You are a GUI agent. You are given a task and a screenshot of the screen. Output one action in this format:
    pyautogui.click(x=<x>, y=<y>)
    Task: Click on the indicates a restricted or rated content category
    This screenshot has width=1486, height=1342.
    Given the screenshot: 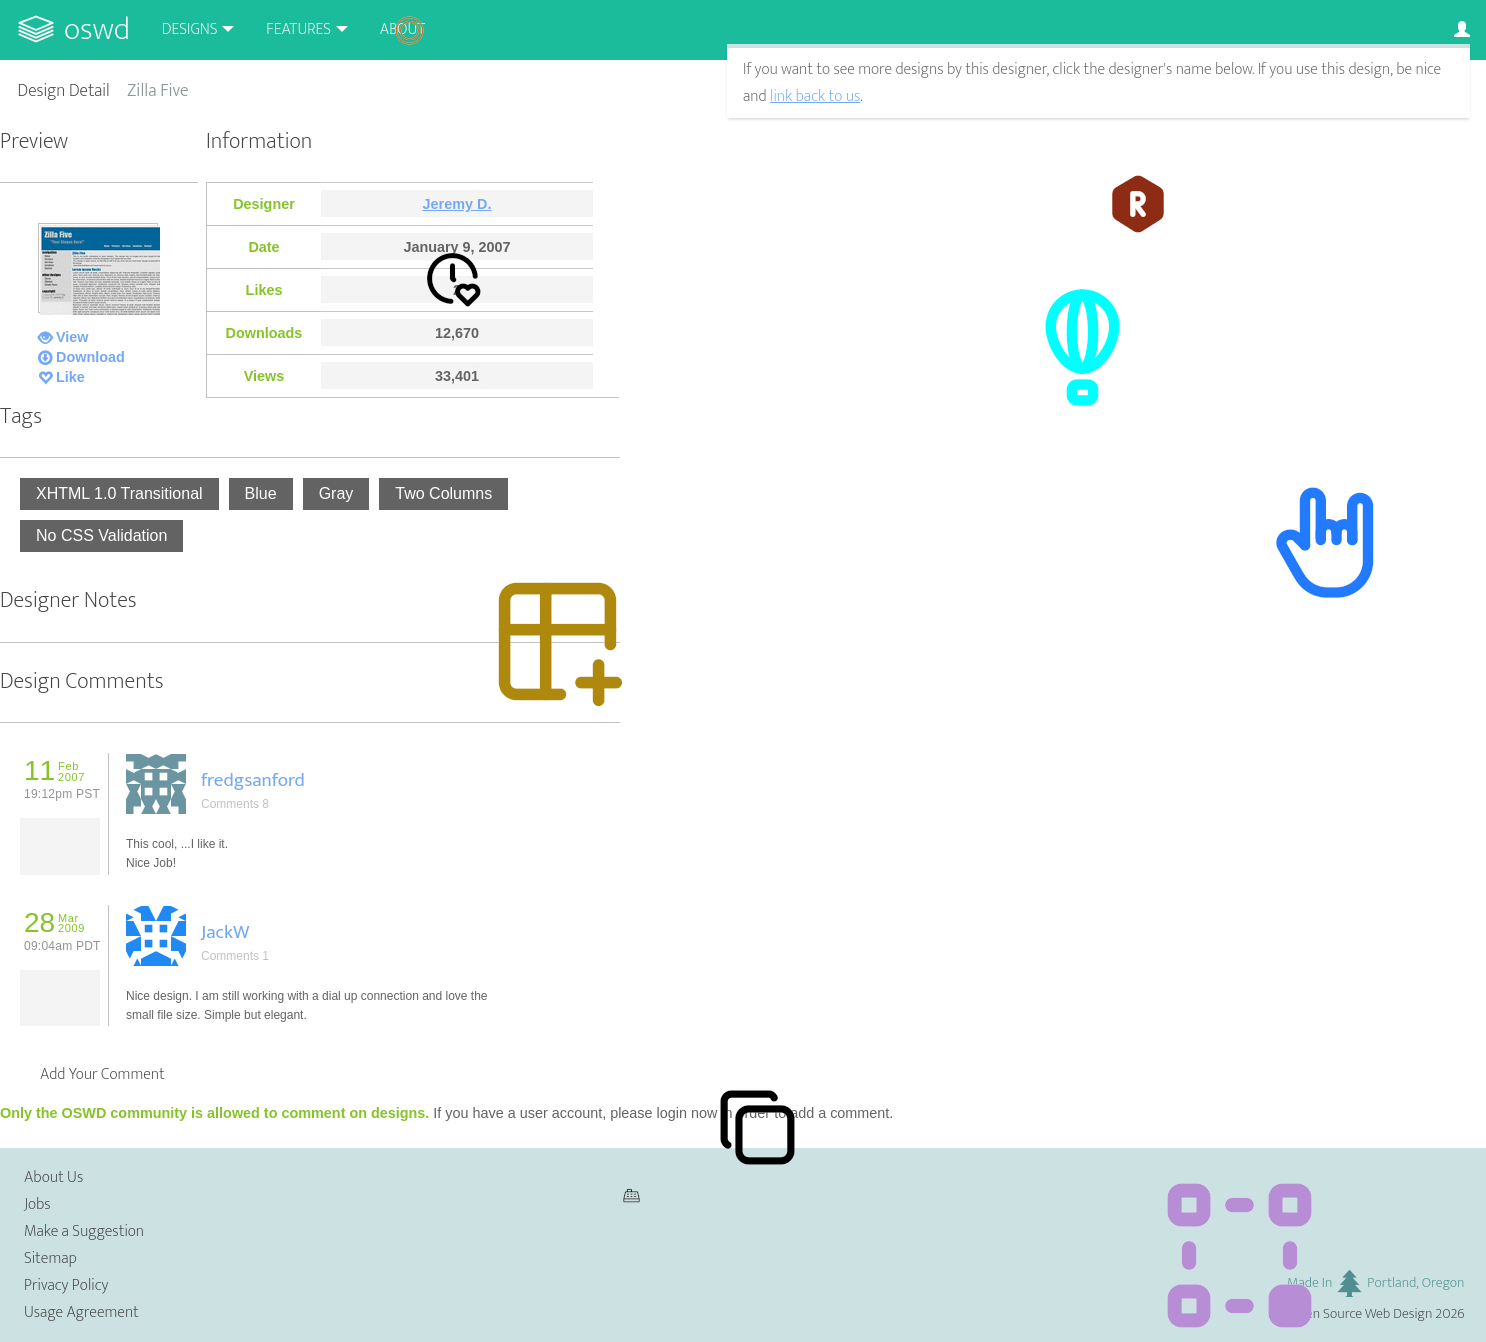 What is the action you would take?
    pyautogui.click(x=1138, y=204)
    